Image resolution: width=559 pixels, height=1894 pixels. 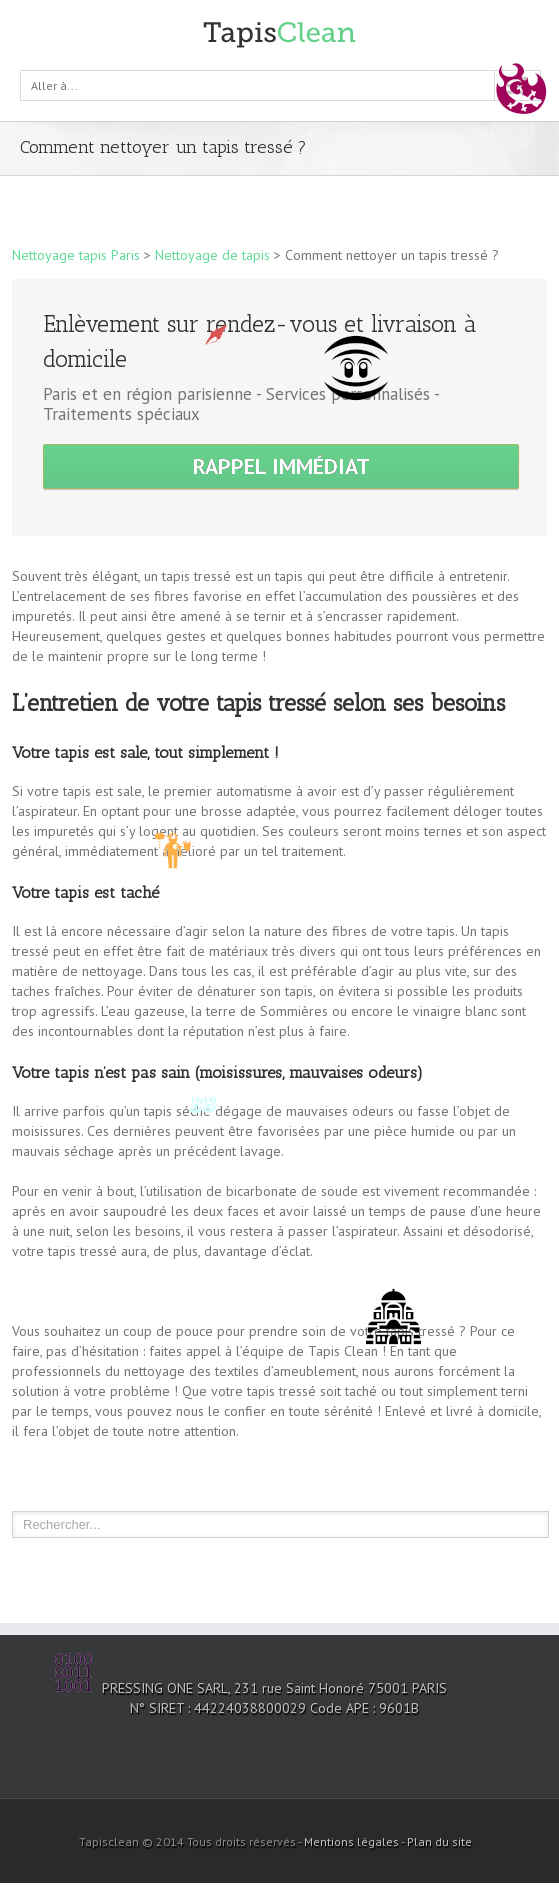 I want to click on a stylized character or avatar icon, so click(x=356, y=368).